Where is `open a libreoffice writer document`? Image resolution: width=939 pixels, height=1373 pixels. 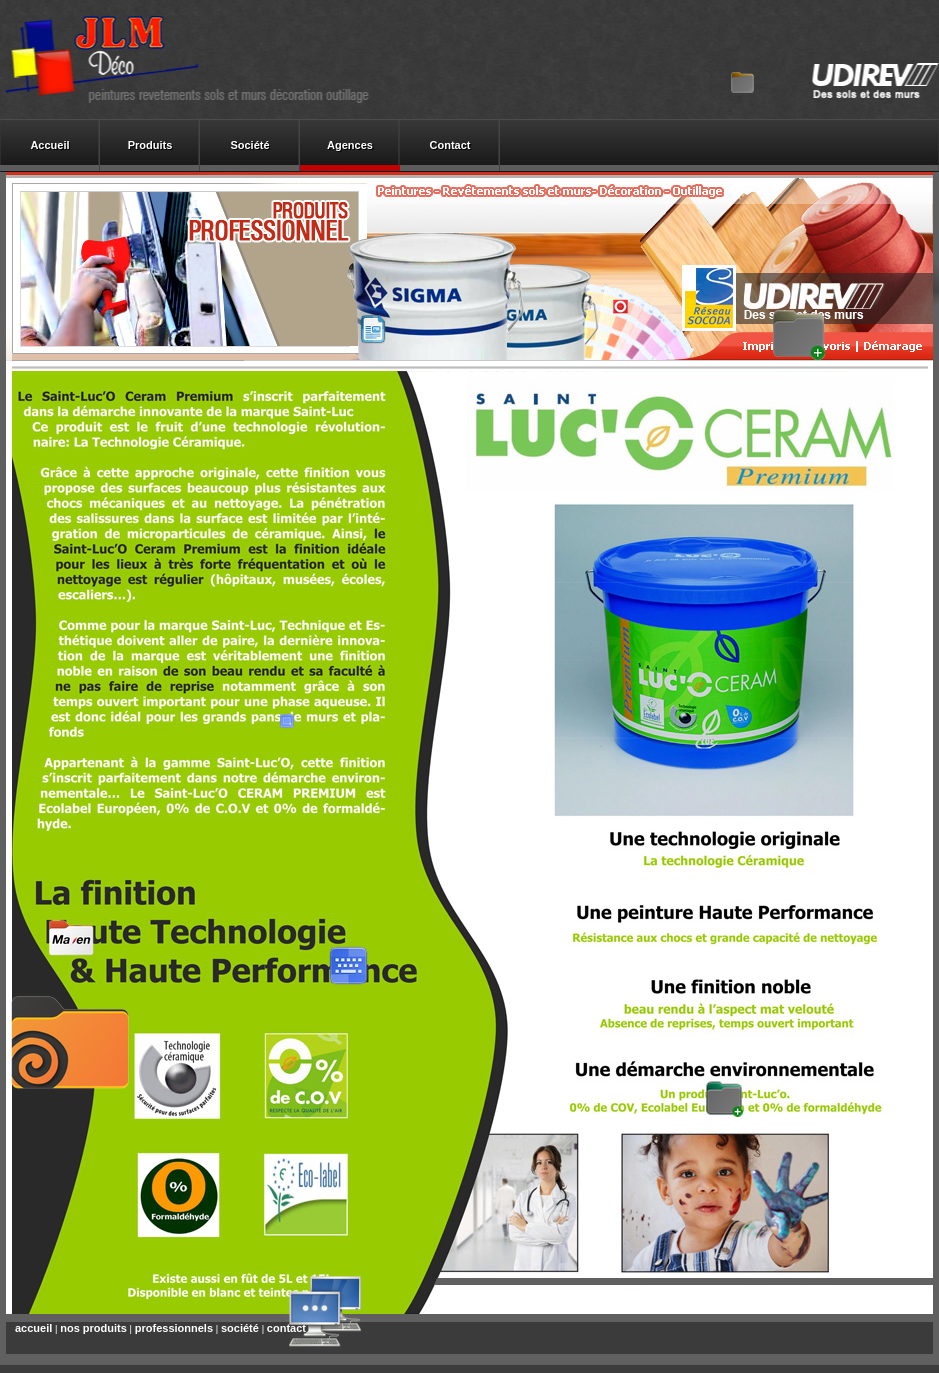 open a libreoffice writer document is located at coordinates (373, 329).